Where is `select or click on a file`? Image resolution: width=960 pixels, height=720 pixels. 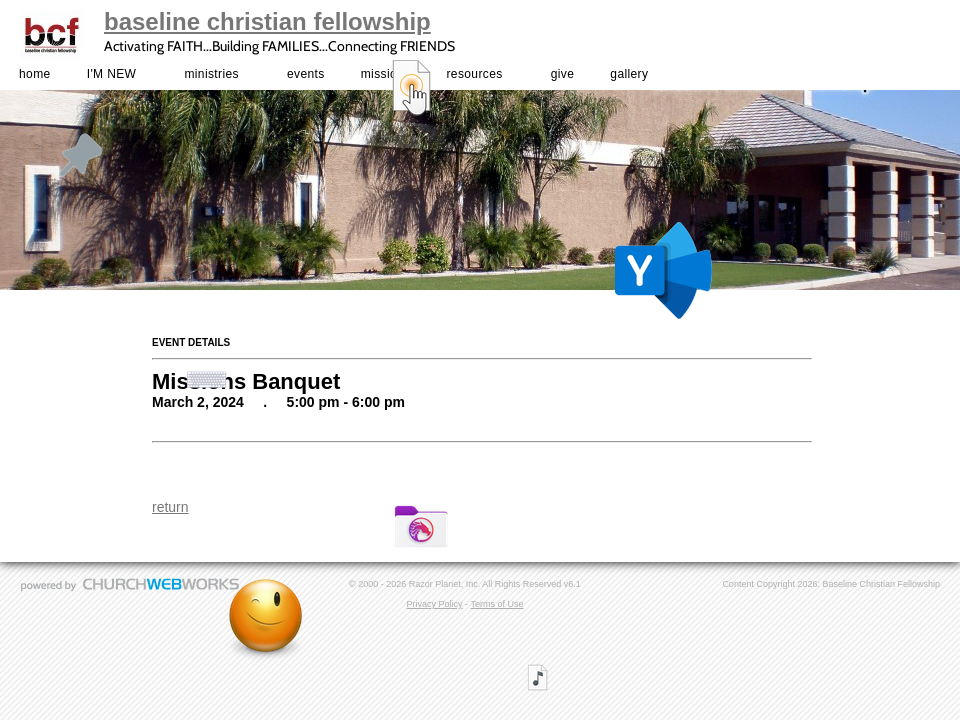 select or click on a file is located at coordinates (411, 85).